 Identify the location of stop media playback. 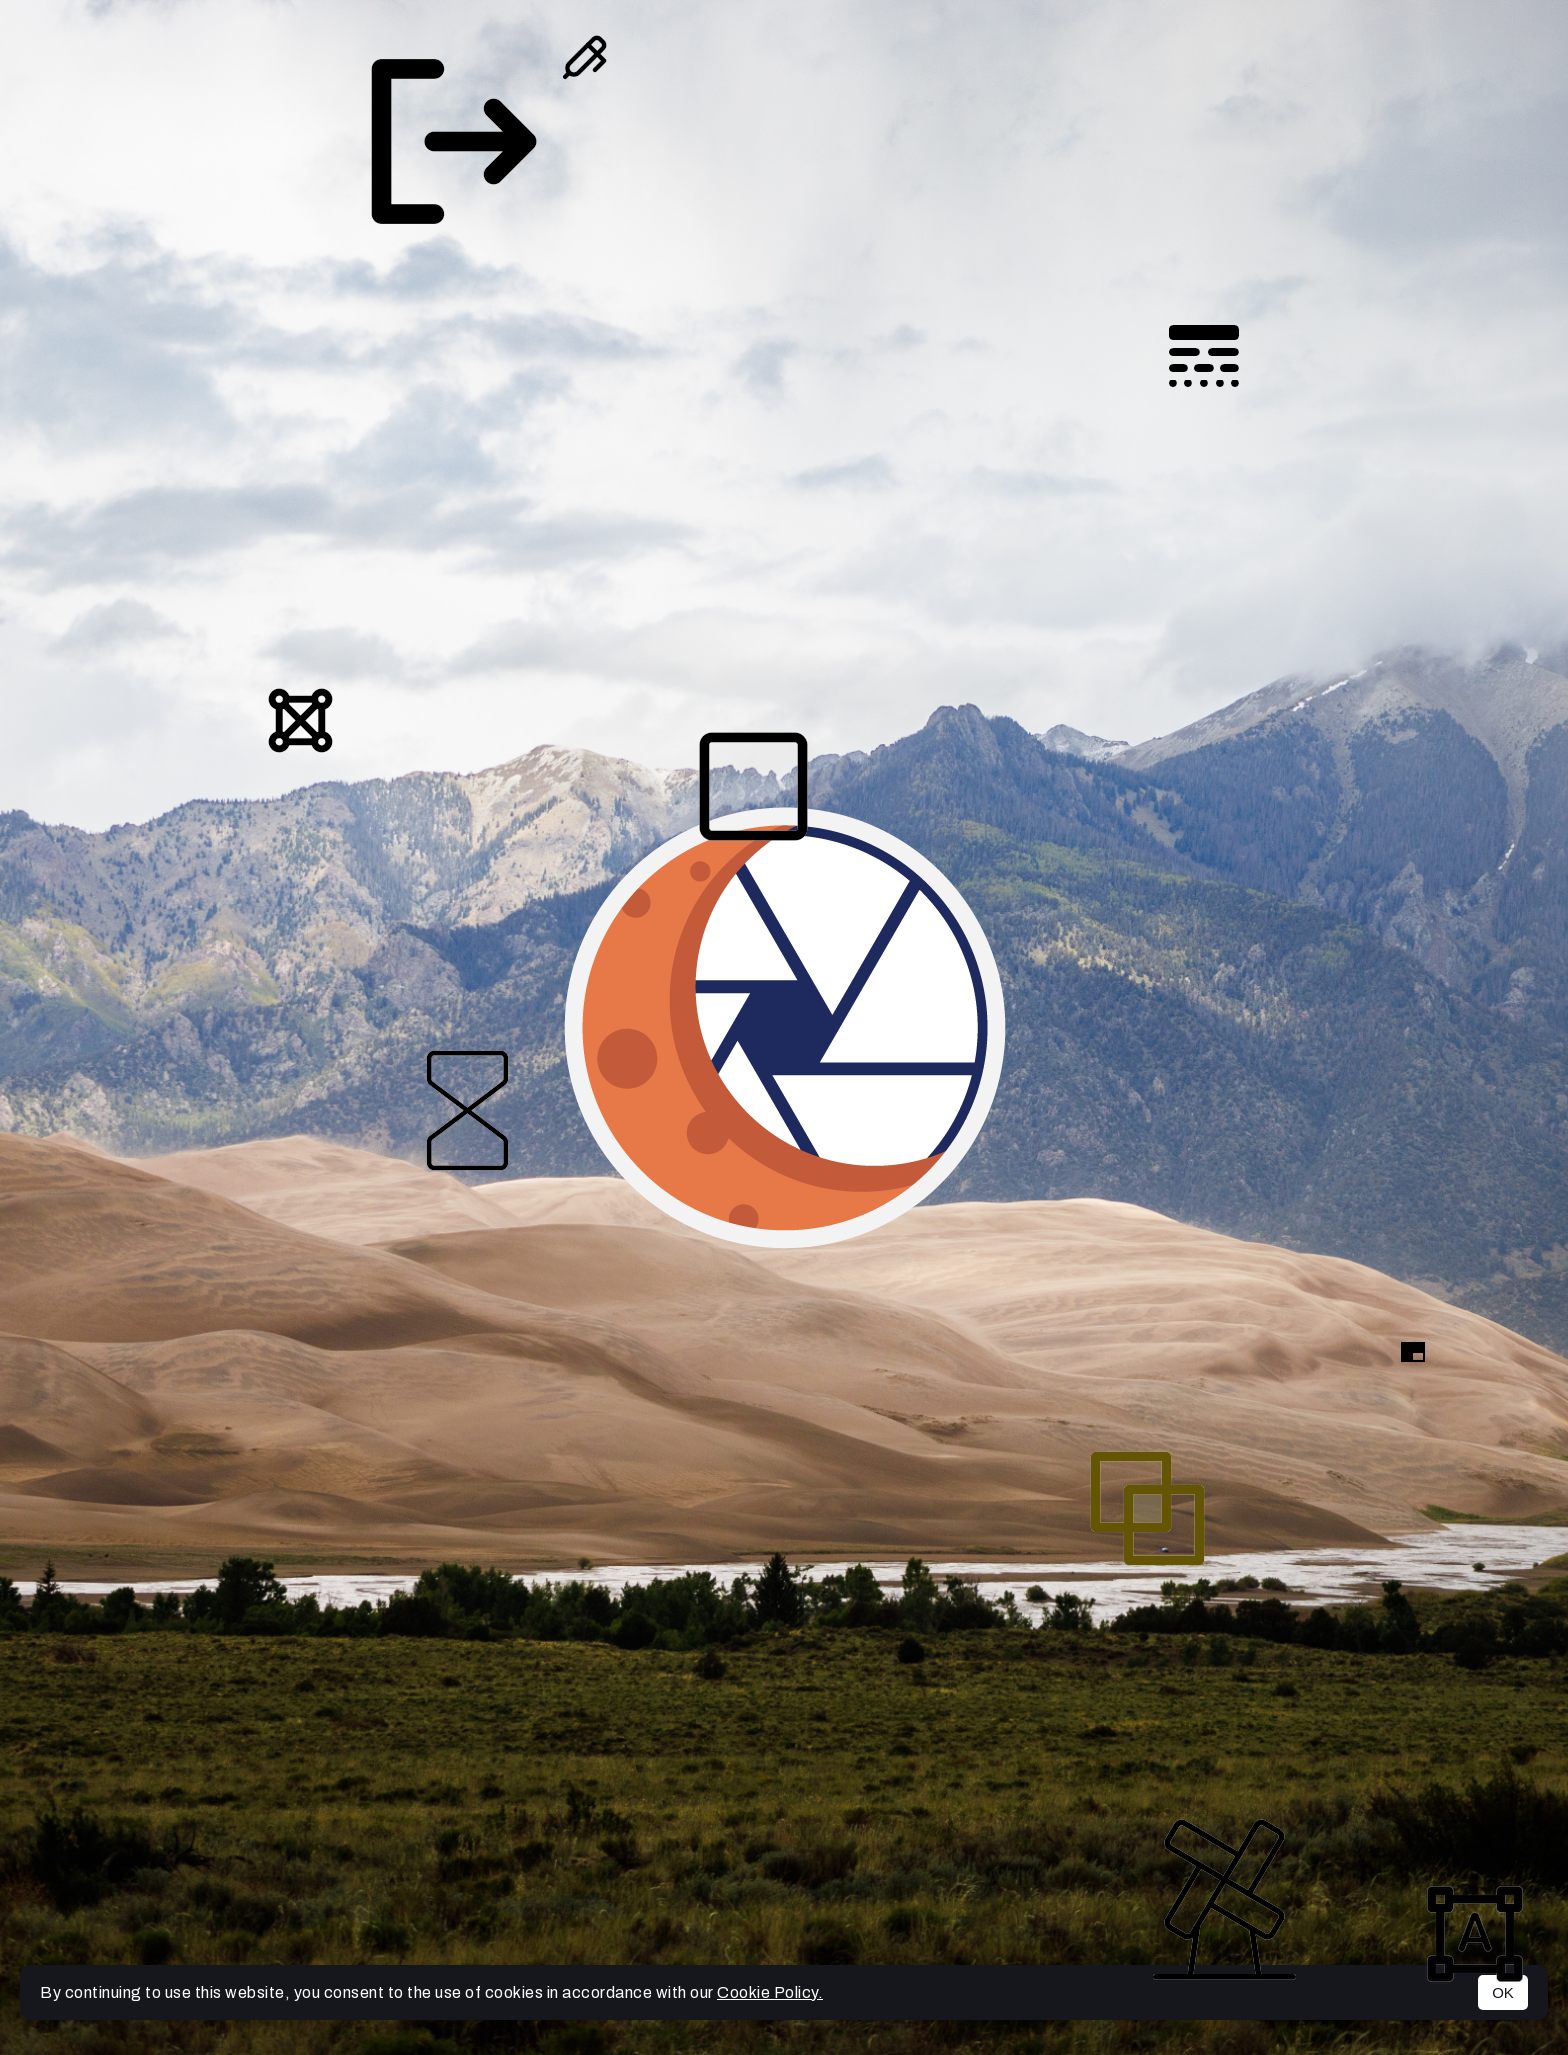
(753, 786).